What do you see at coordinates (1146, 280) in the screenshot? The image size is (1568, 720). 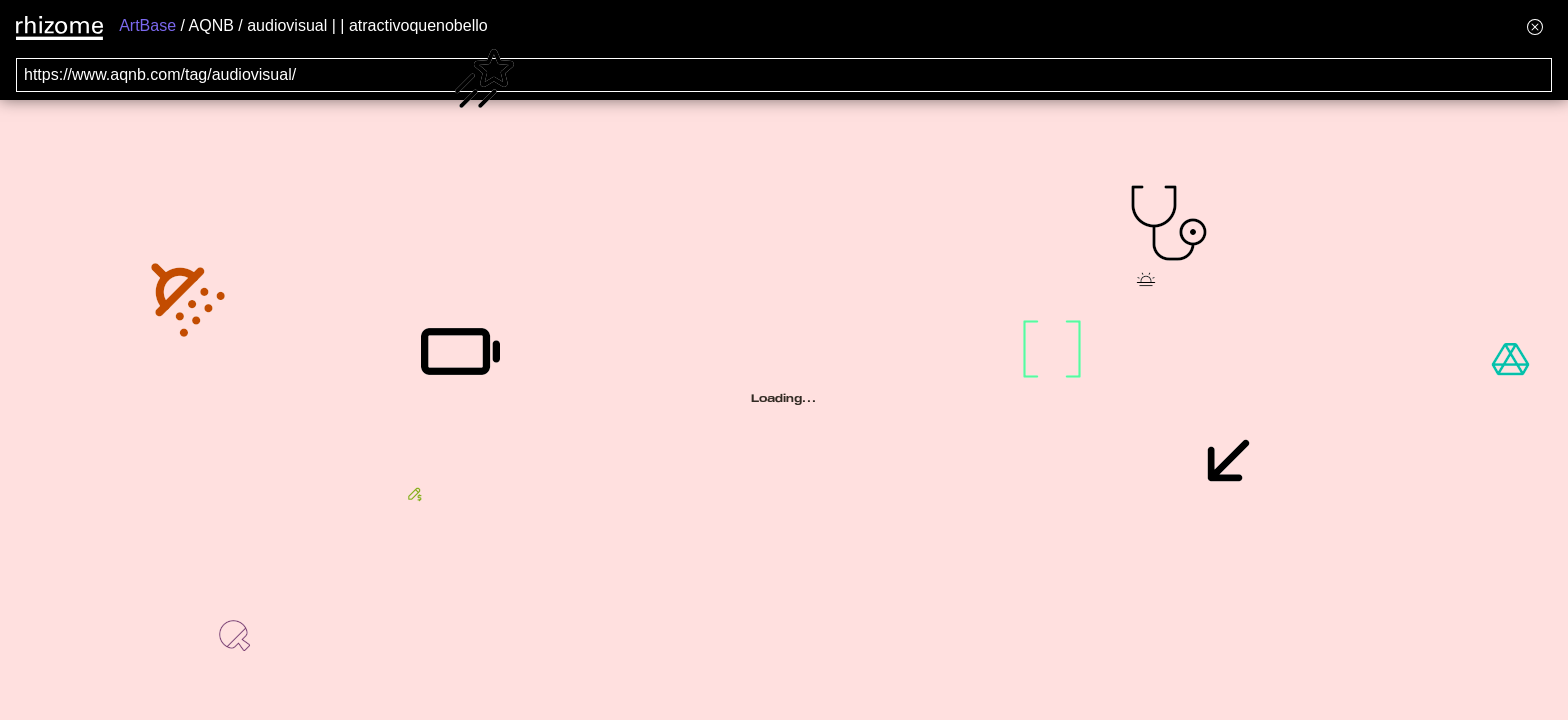 I see `toggle sunrise/sunset display mode` at bounding box center [1146, 280].